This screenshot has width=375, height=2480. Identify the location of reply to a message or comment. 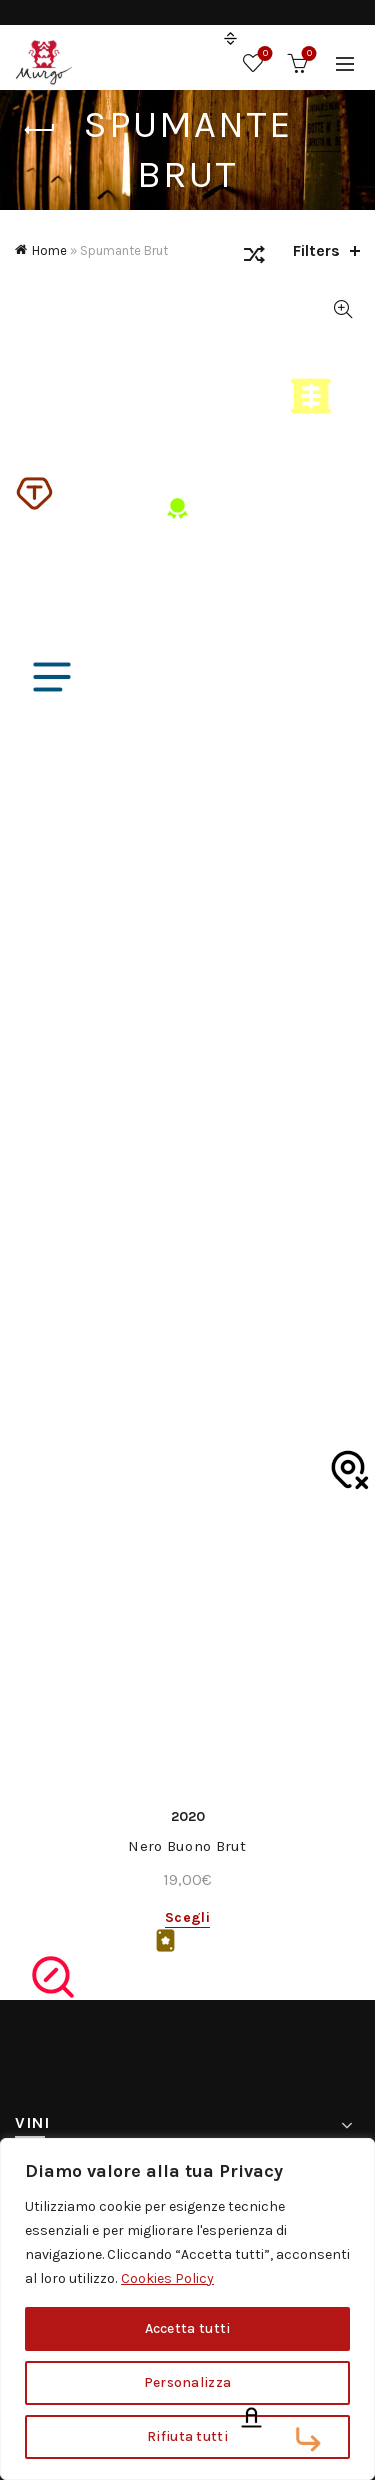
(307, 2438).